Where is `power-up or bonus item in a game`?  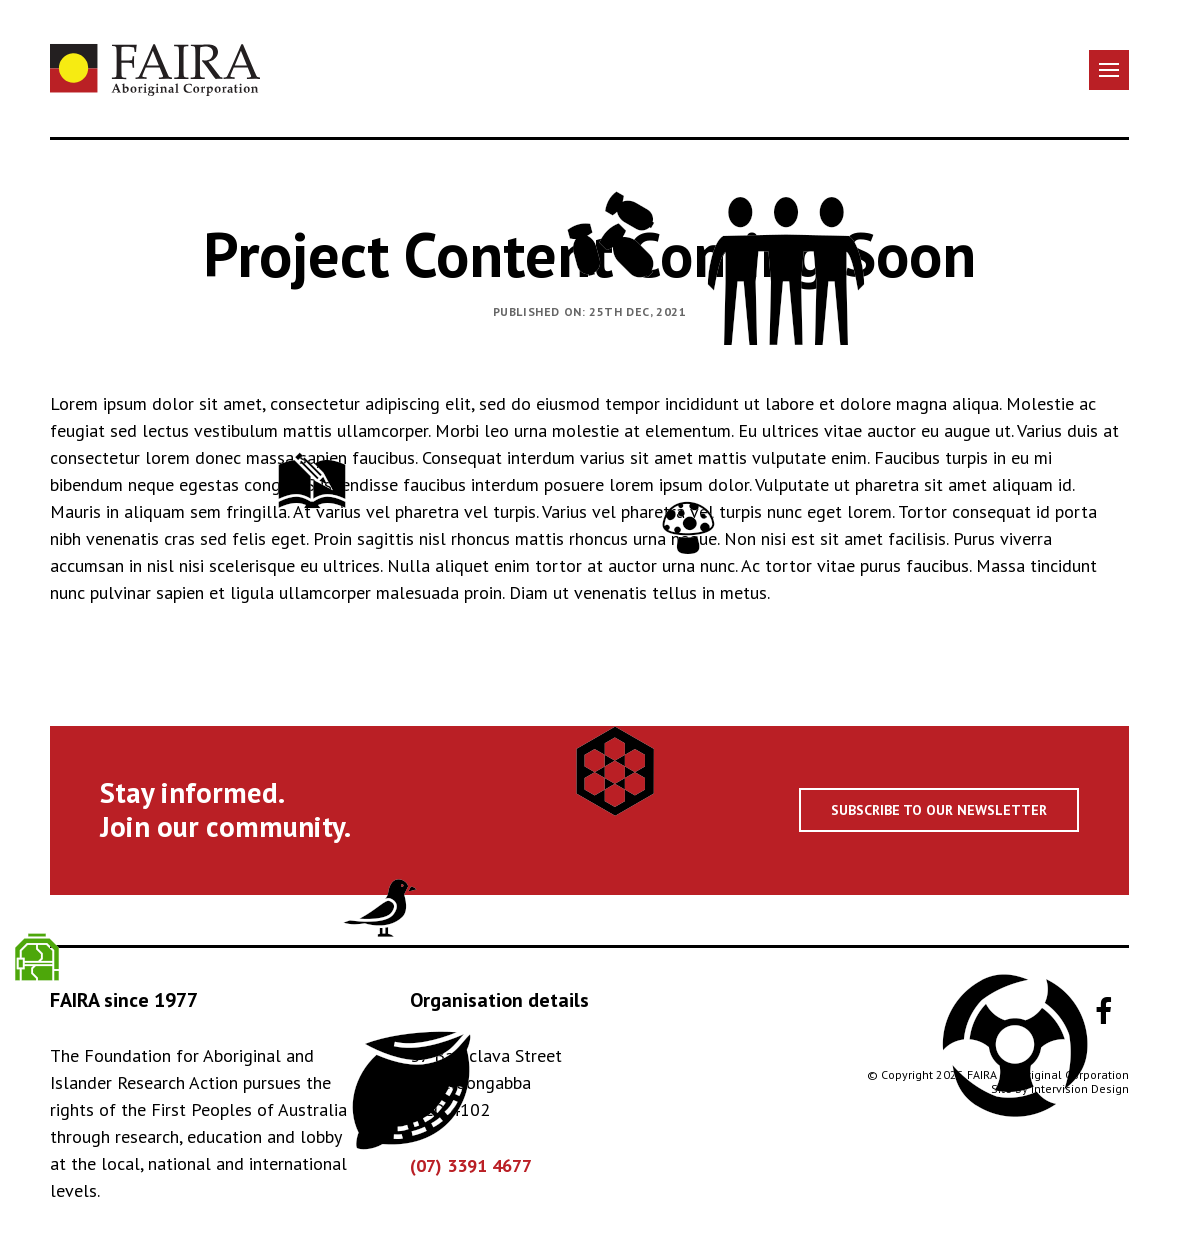 power-up or bonus item in a game is located at coordinates (688, 527).